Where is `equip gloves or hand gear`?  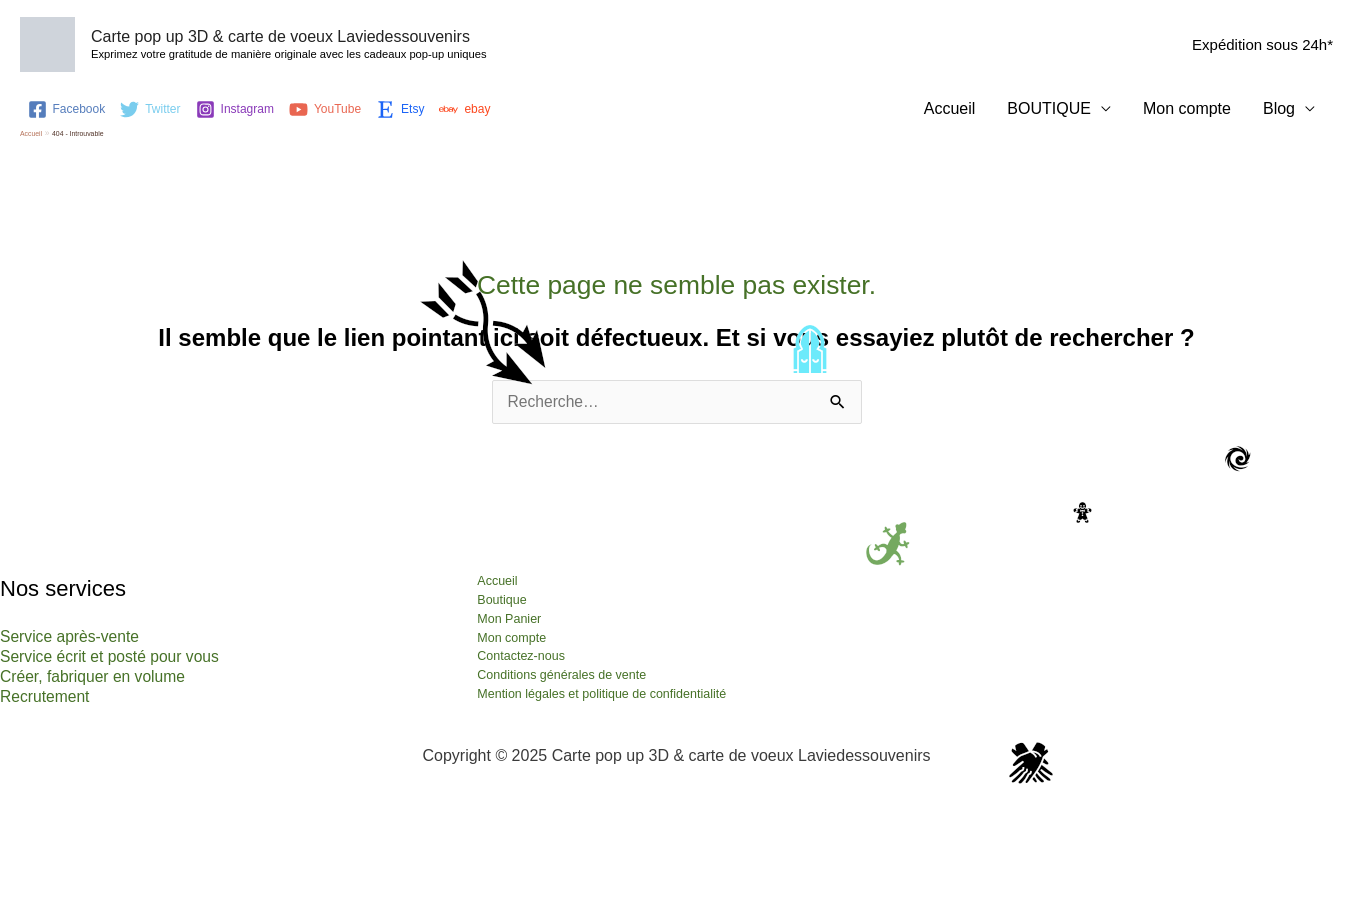 equip gloves or hand gear is located at coordinates (1031, 763).